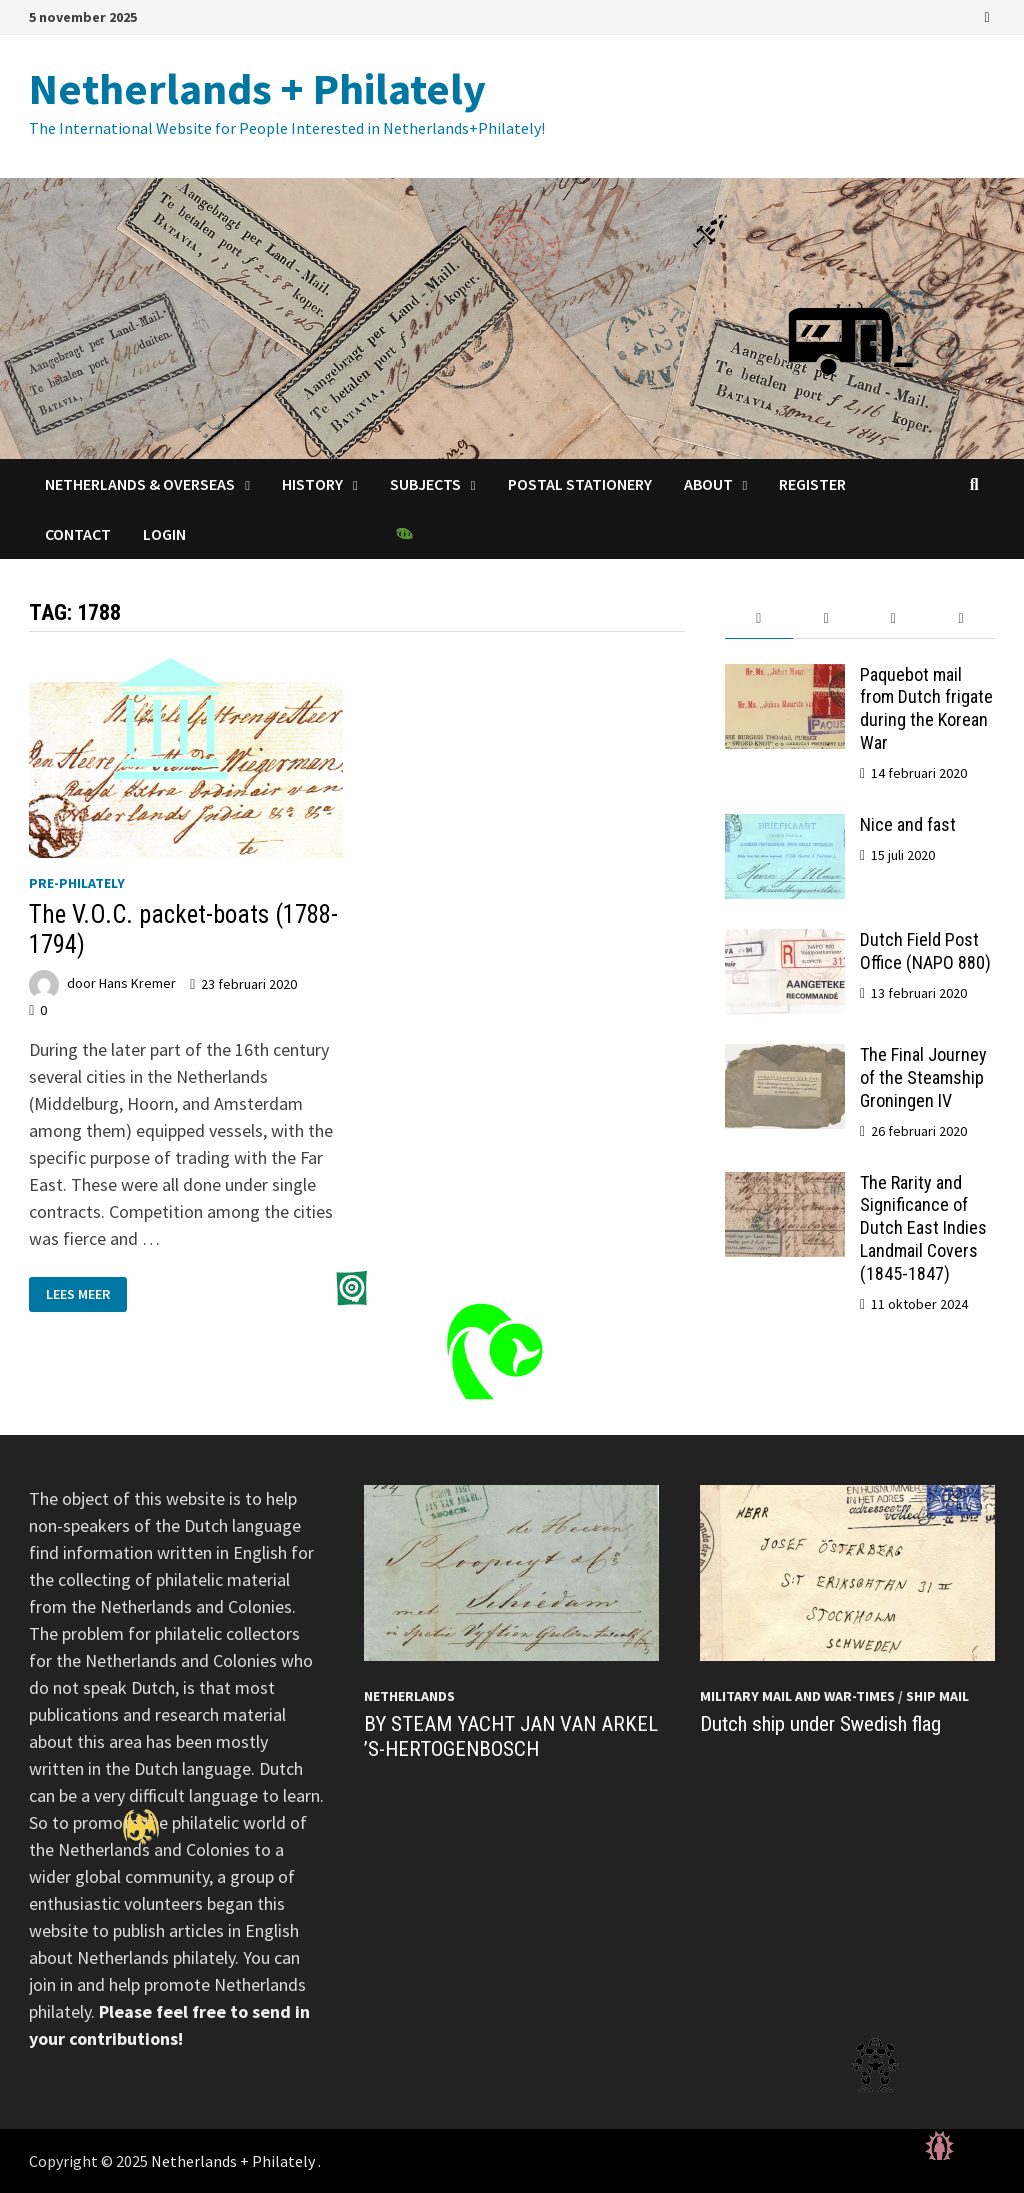 The height and width of the screenshot is (2193, 1024). What do you see at coordinates (850, 341) in the screenshot?
I see `select caravan or RV vehicle type` at bounding box center [850, 341].